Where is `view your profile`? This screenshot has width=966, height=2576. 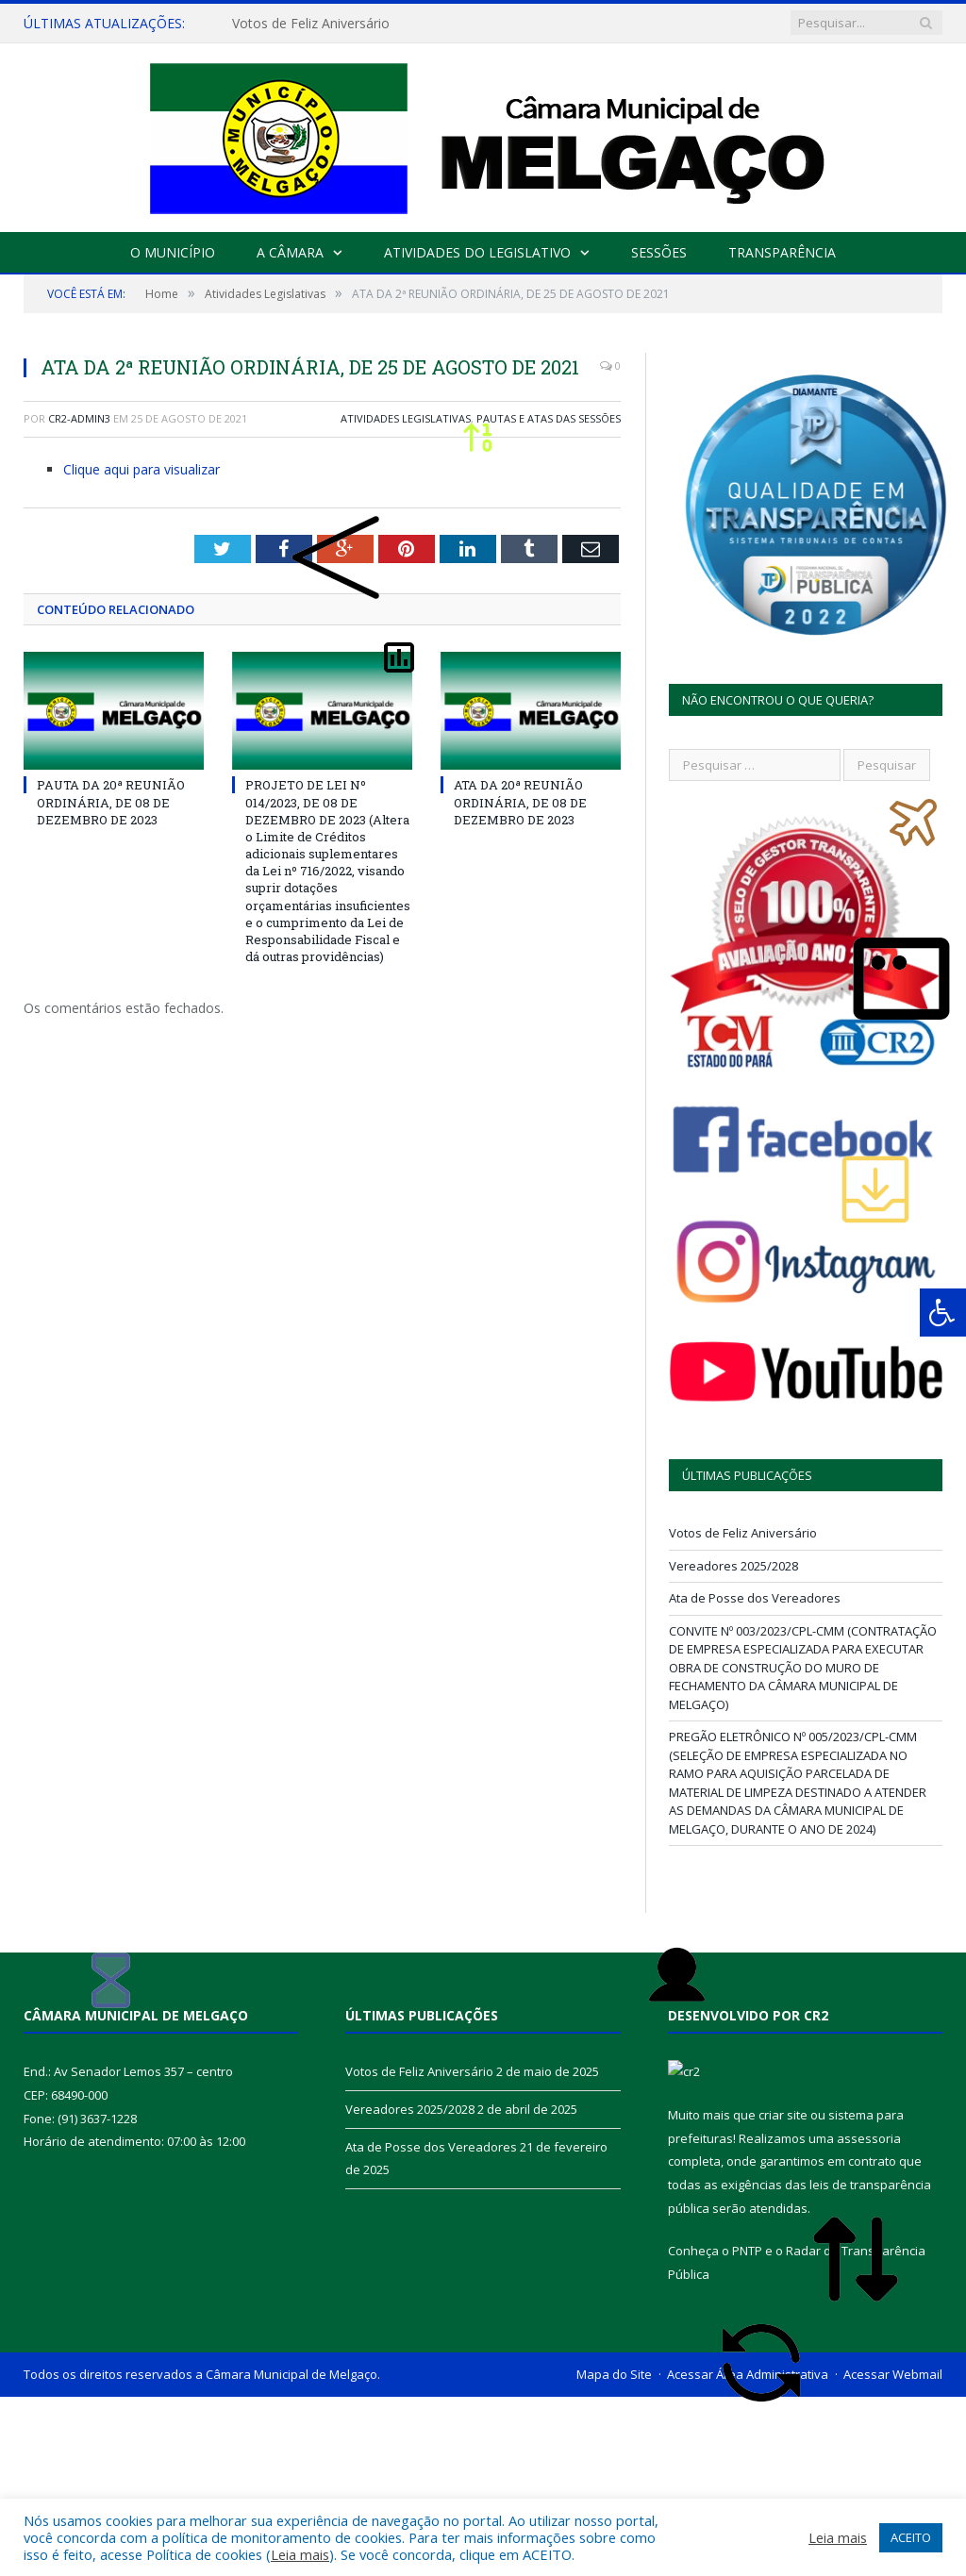 view your profile is located at coordinates (676, 1975).